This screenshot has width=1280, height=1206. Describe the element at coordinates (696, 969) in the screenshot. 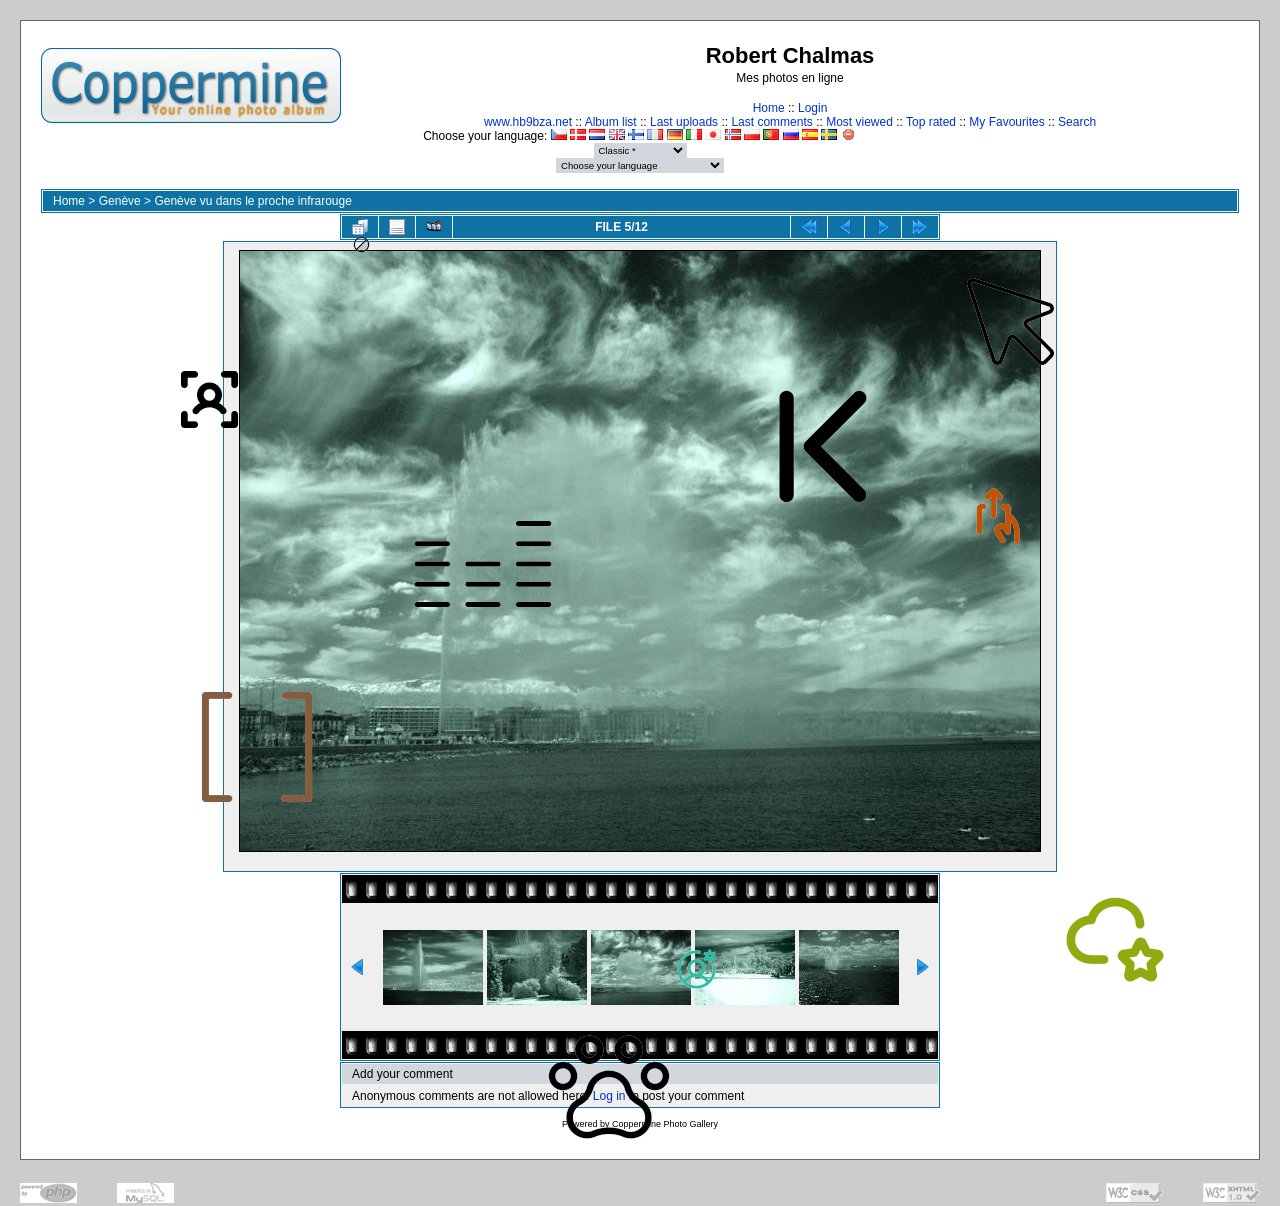

I see `access user profile settings` at that location.